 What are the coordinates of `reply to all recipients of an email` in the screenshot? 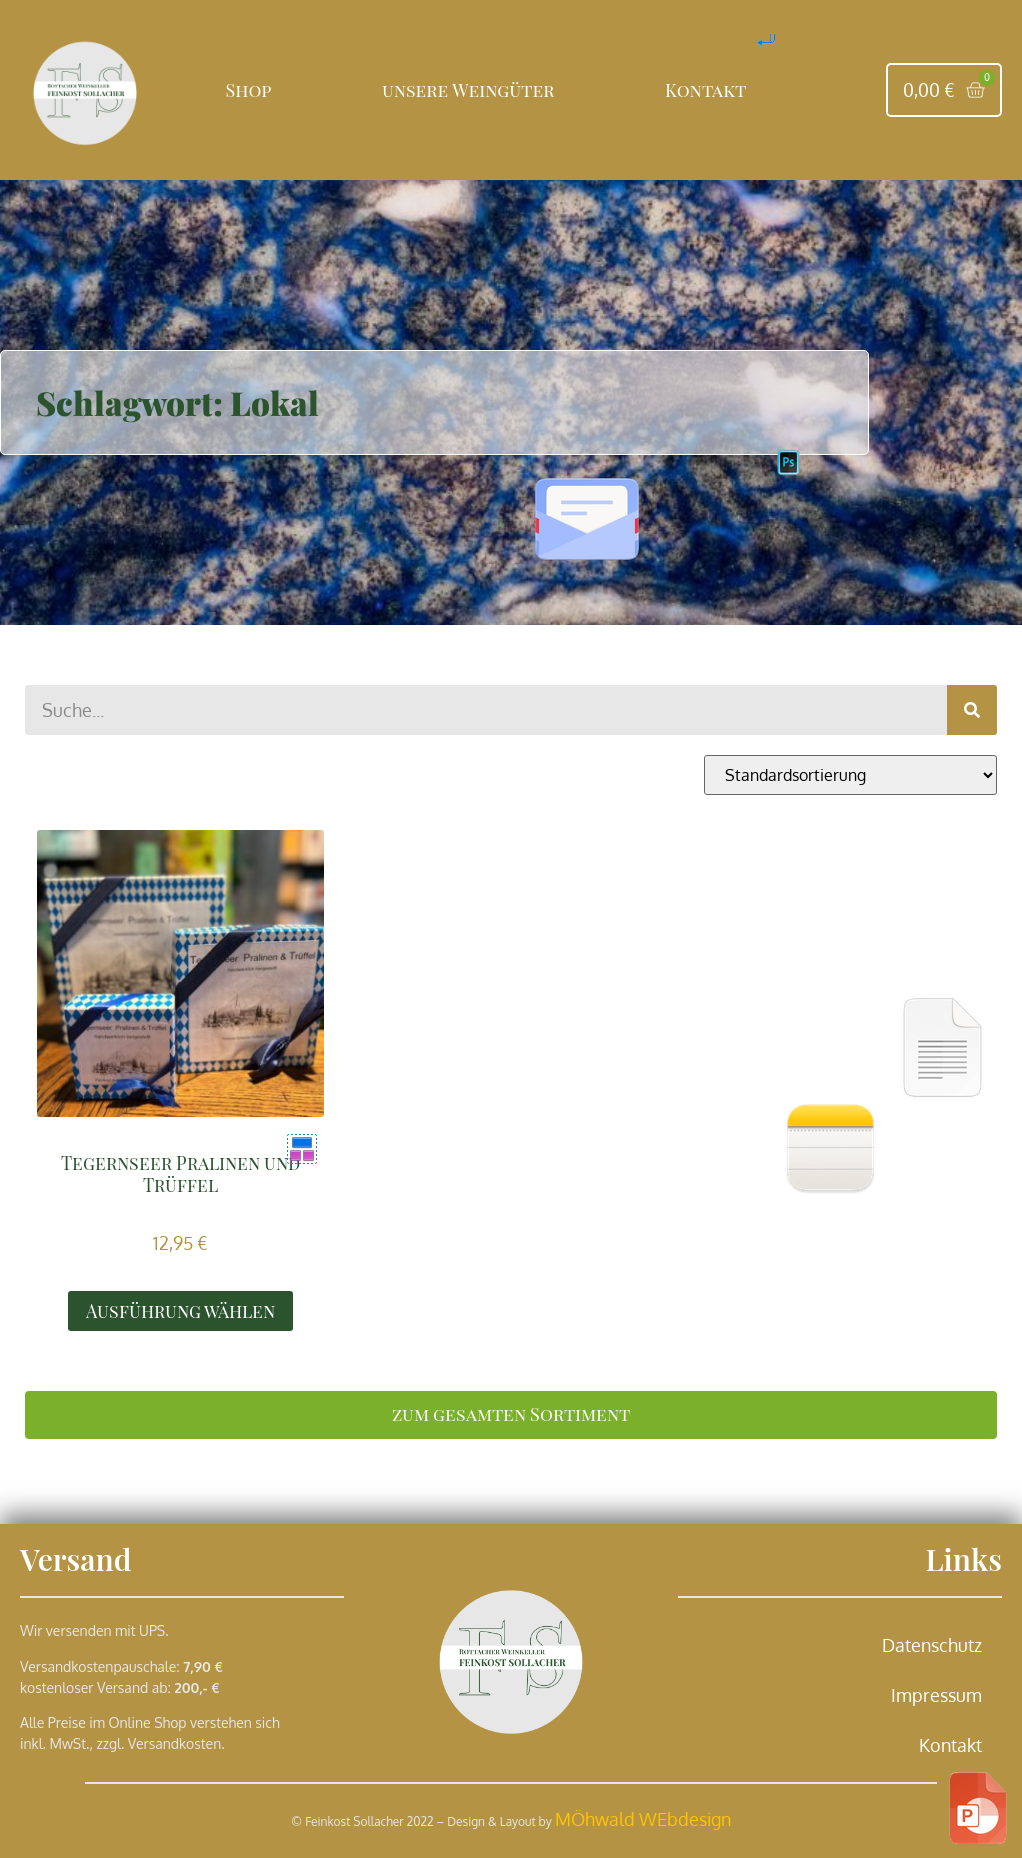 It's located at (765, 38).